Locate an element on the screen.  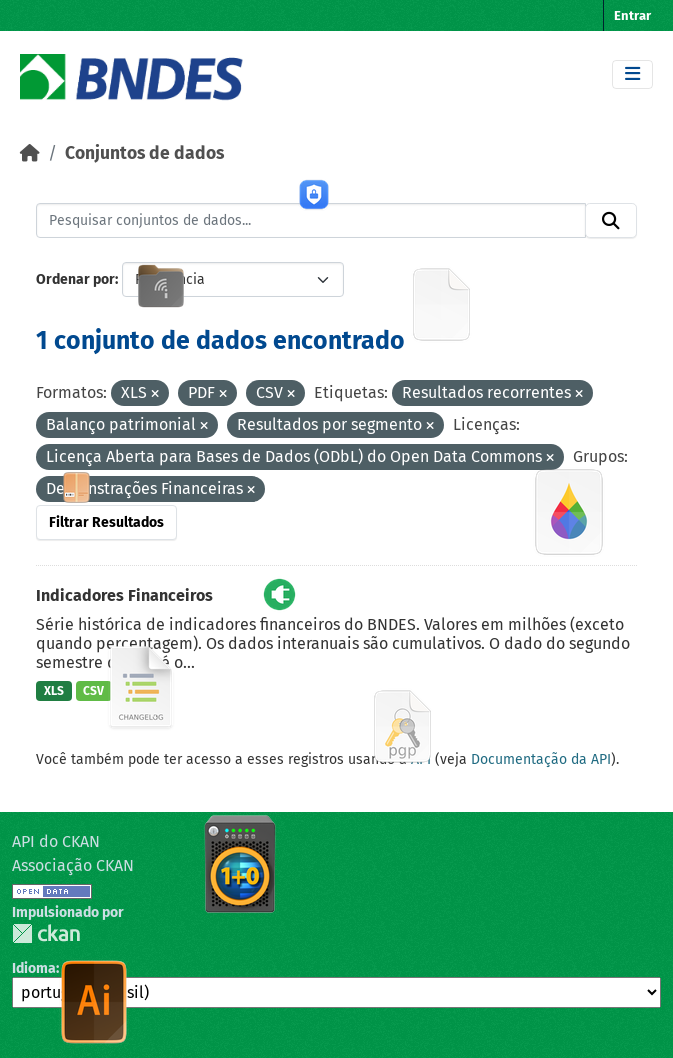
a compressed archive or package file is located at coordinates (76, 487).